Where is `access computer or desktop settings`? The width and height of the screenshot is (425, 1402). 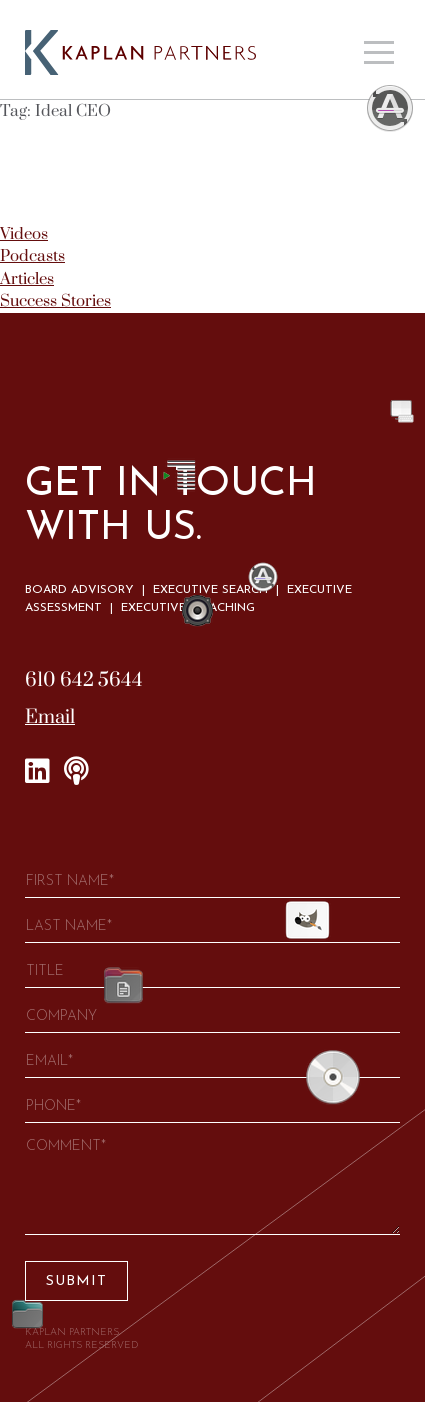 access computer or desktop settings is located at coordinates (402, 411).